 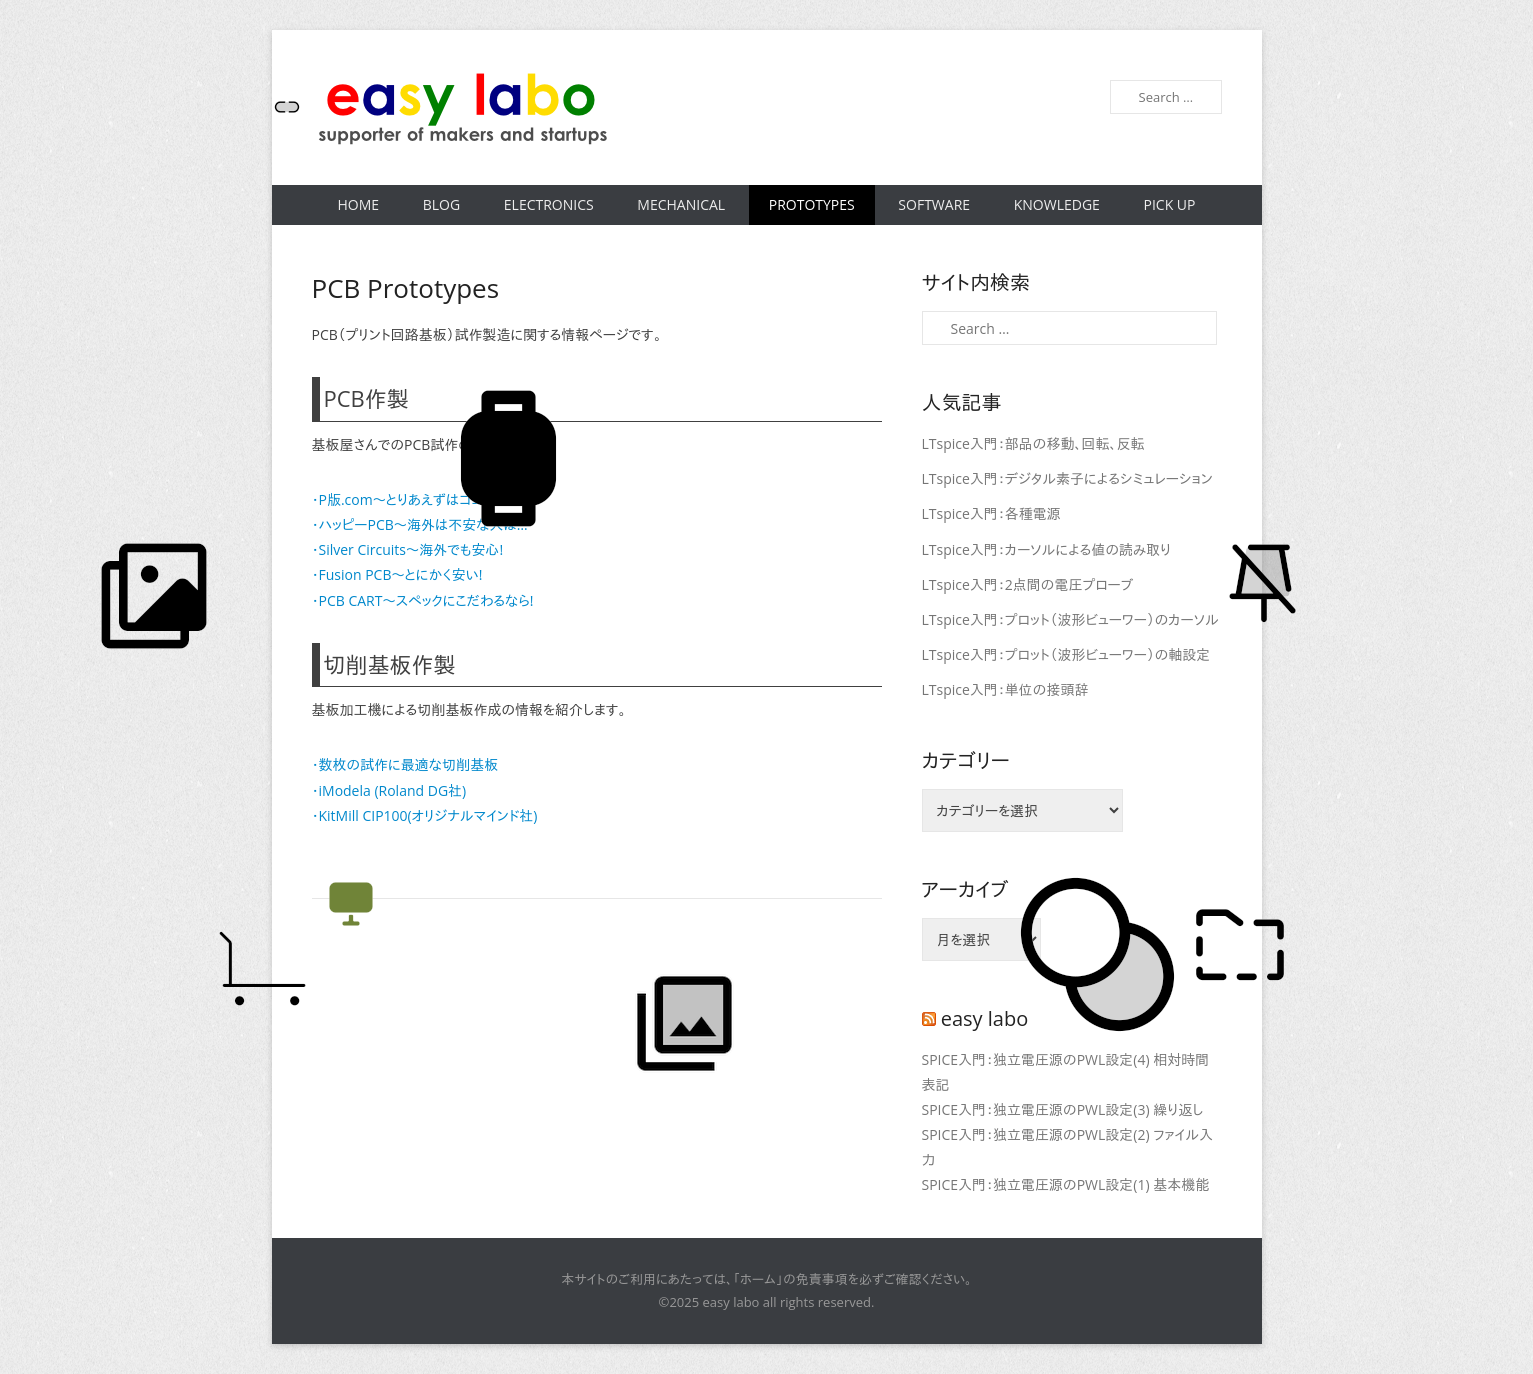 I want to click on access smartwatch settings, so click(x=508, y=458).